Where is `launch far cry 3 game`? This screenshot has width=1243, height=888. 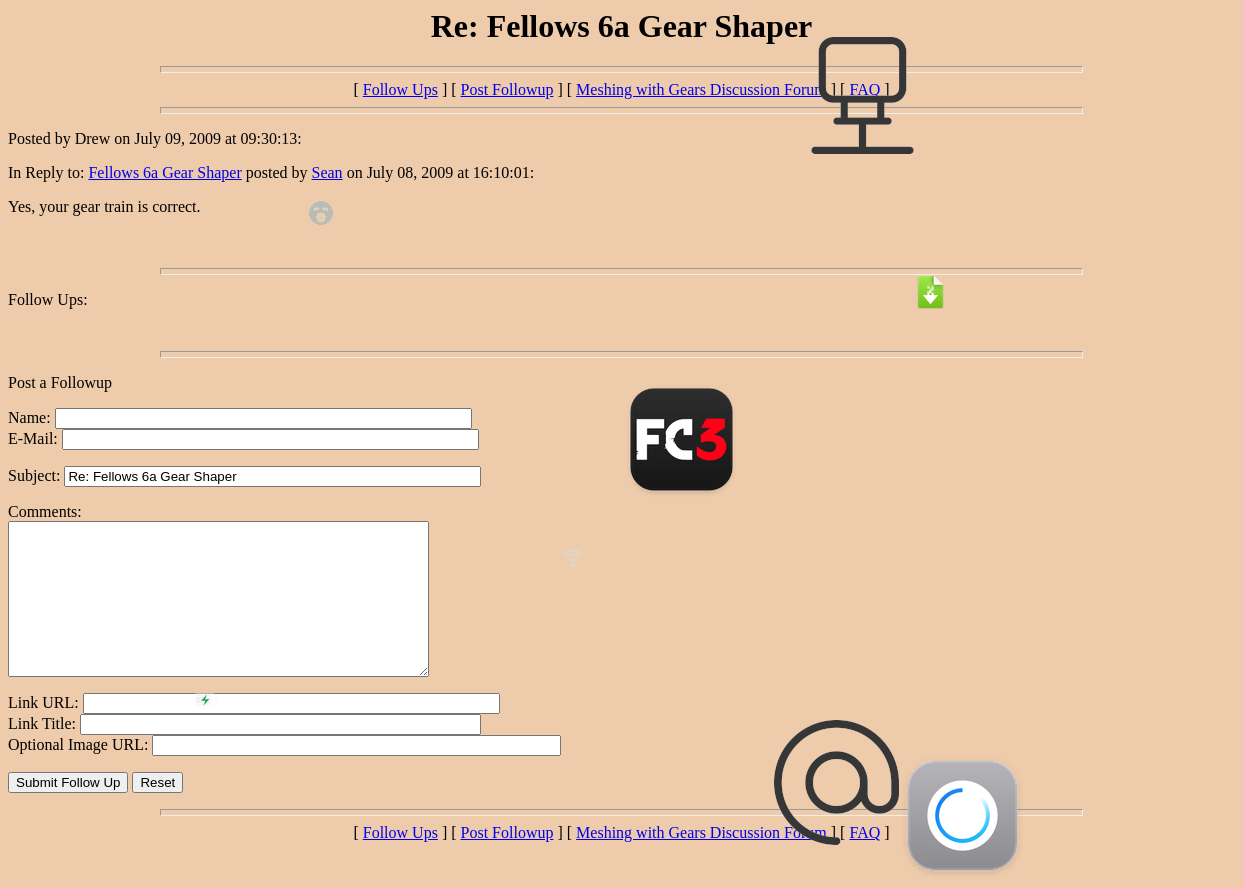
launch far cry 3 game is located at coordinates (681, 439).